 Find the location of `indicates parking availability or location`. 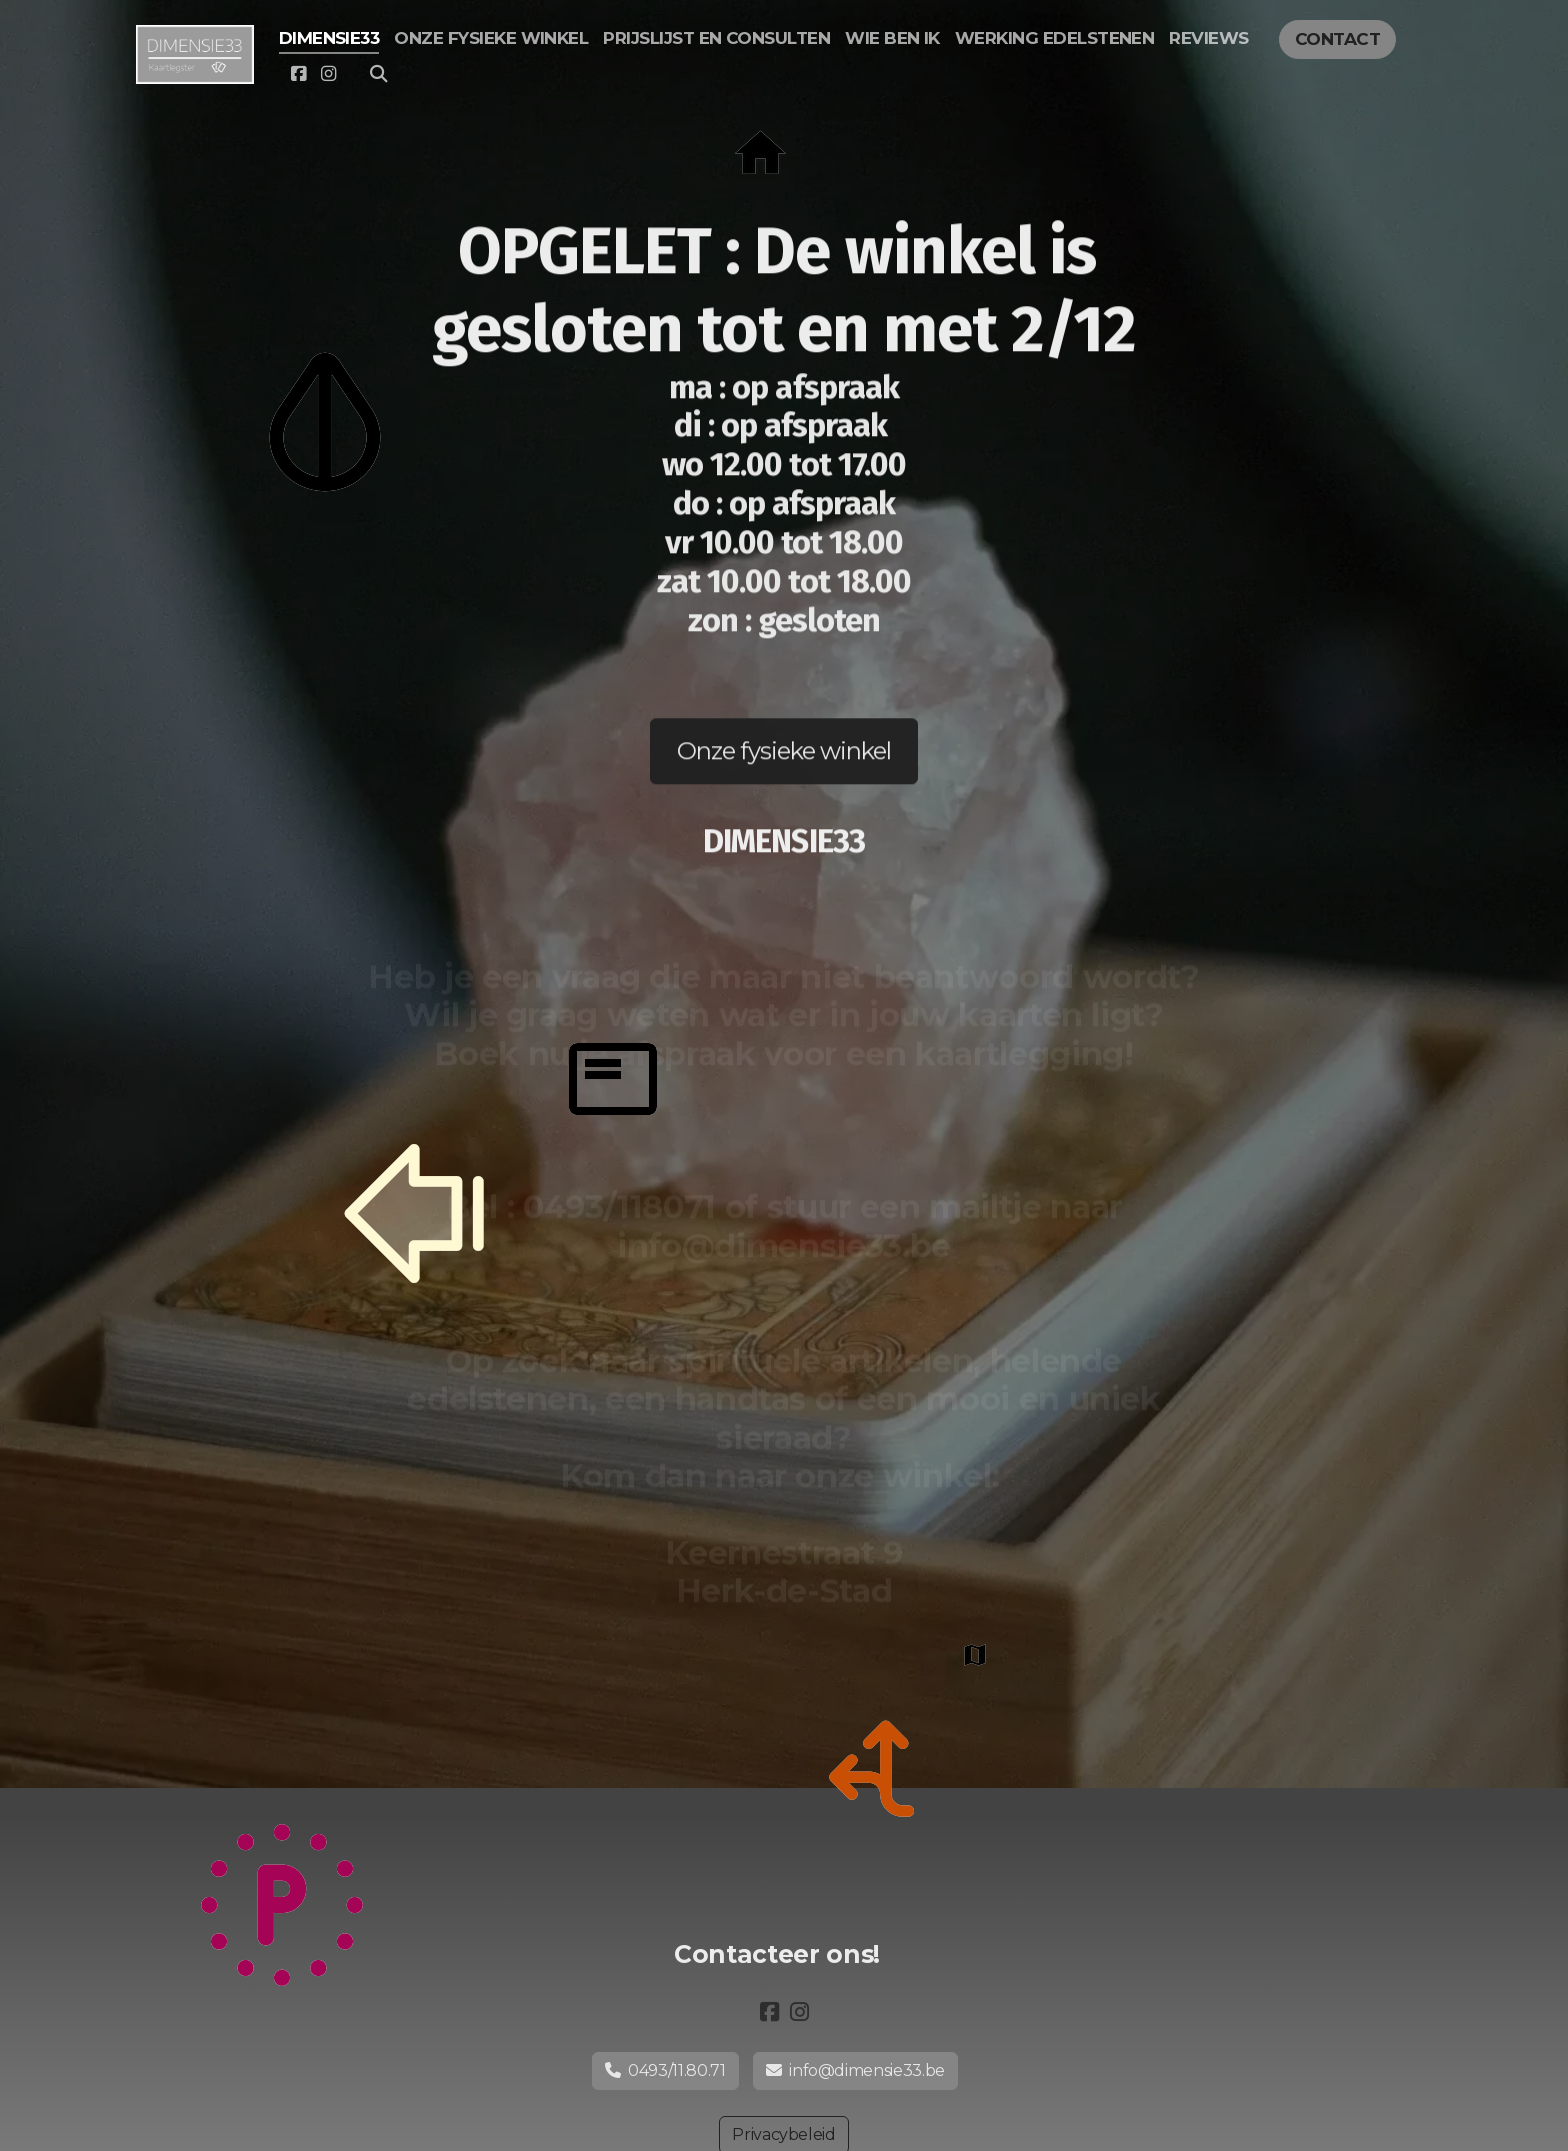

indicates parking availability or location is located at coordinates (282, 1905).